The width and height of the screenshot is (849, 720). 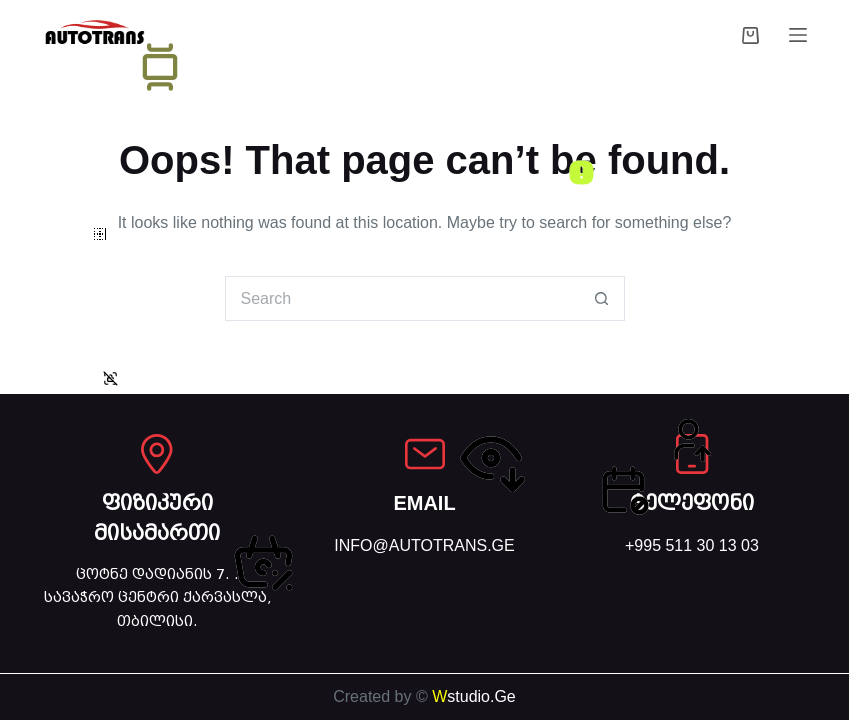 What do you see at coordinates (688, 439) in the screenshot?
I see `promote user or elevate permissions` at bounding box center [688, 439].